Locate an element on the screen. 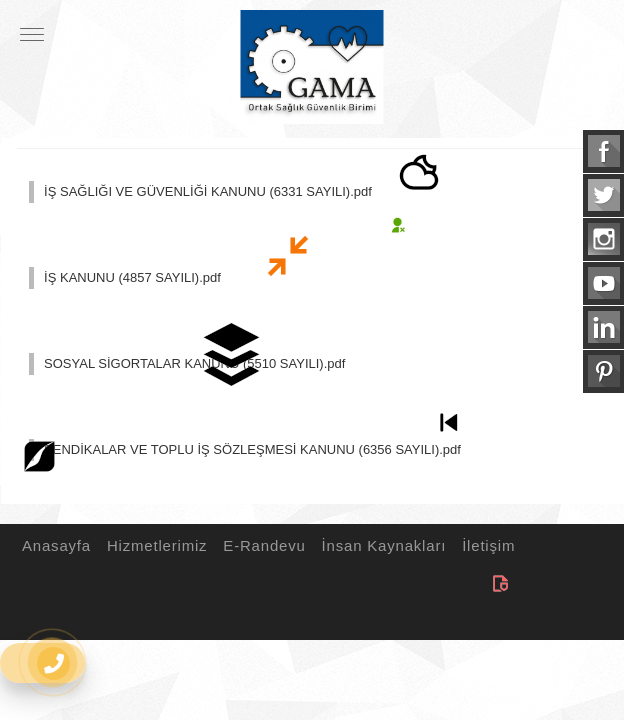 The width and height of the screenshot is (624, 720). pied piper logo is located at coordinates (39, 456).